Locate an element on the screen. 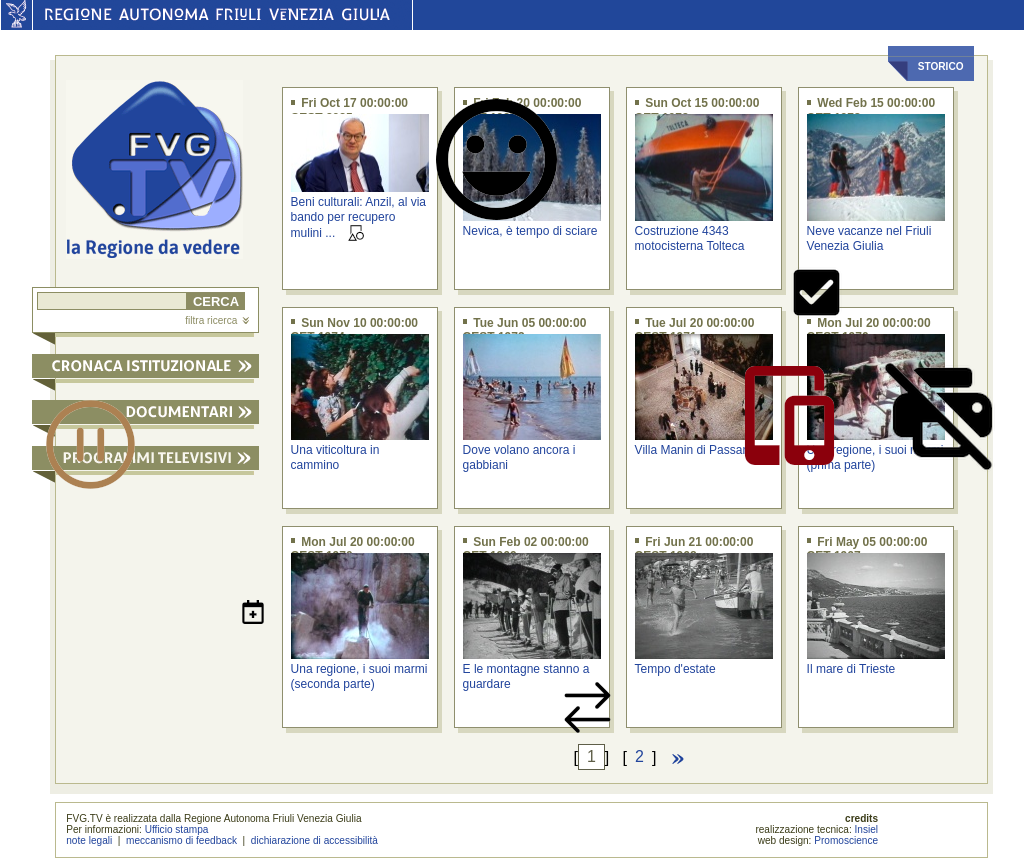 The image size is (1024, 861). switch between two views or modes is located at coordinates (587, 707).